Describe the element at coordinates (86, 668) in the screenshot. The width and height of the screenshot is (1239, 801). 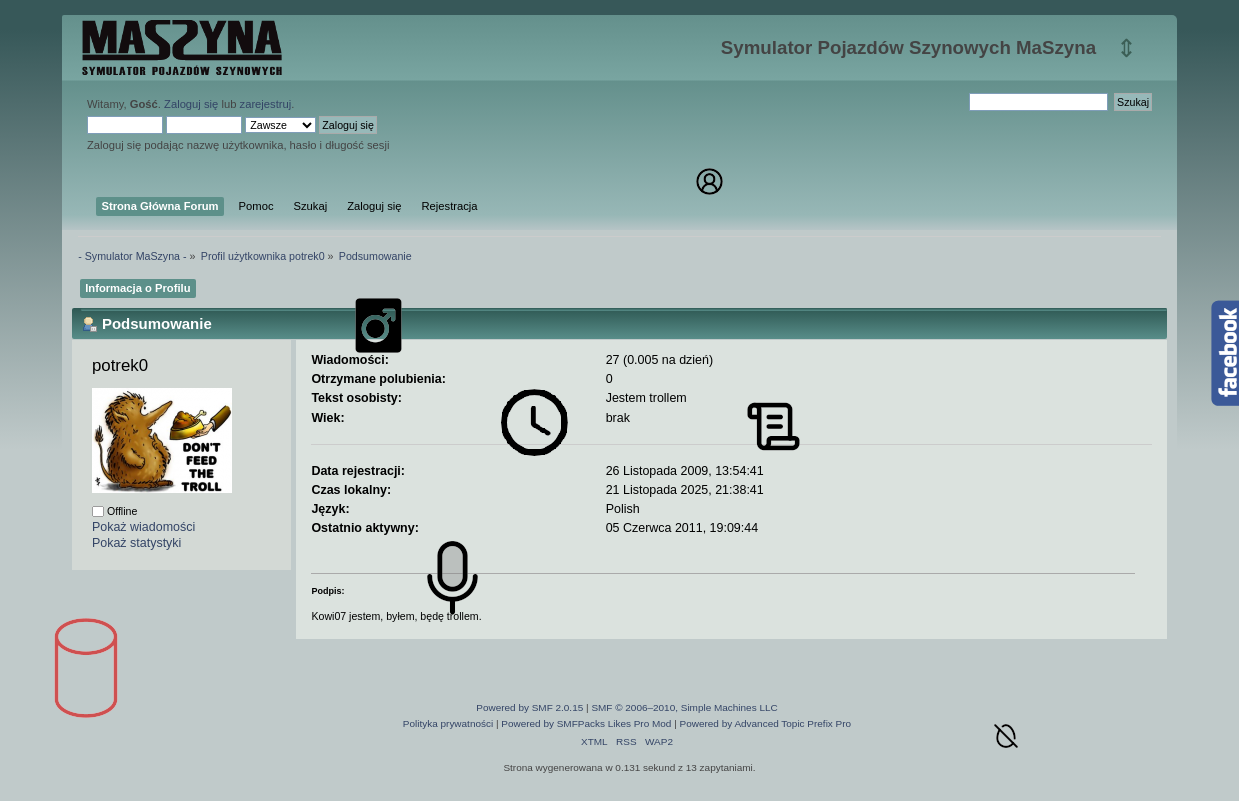
I see `represents a database or data storage` at that location.